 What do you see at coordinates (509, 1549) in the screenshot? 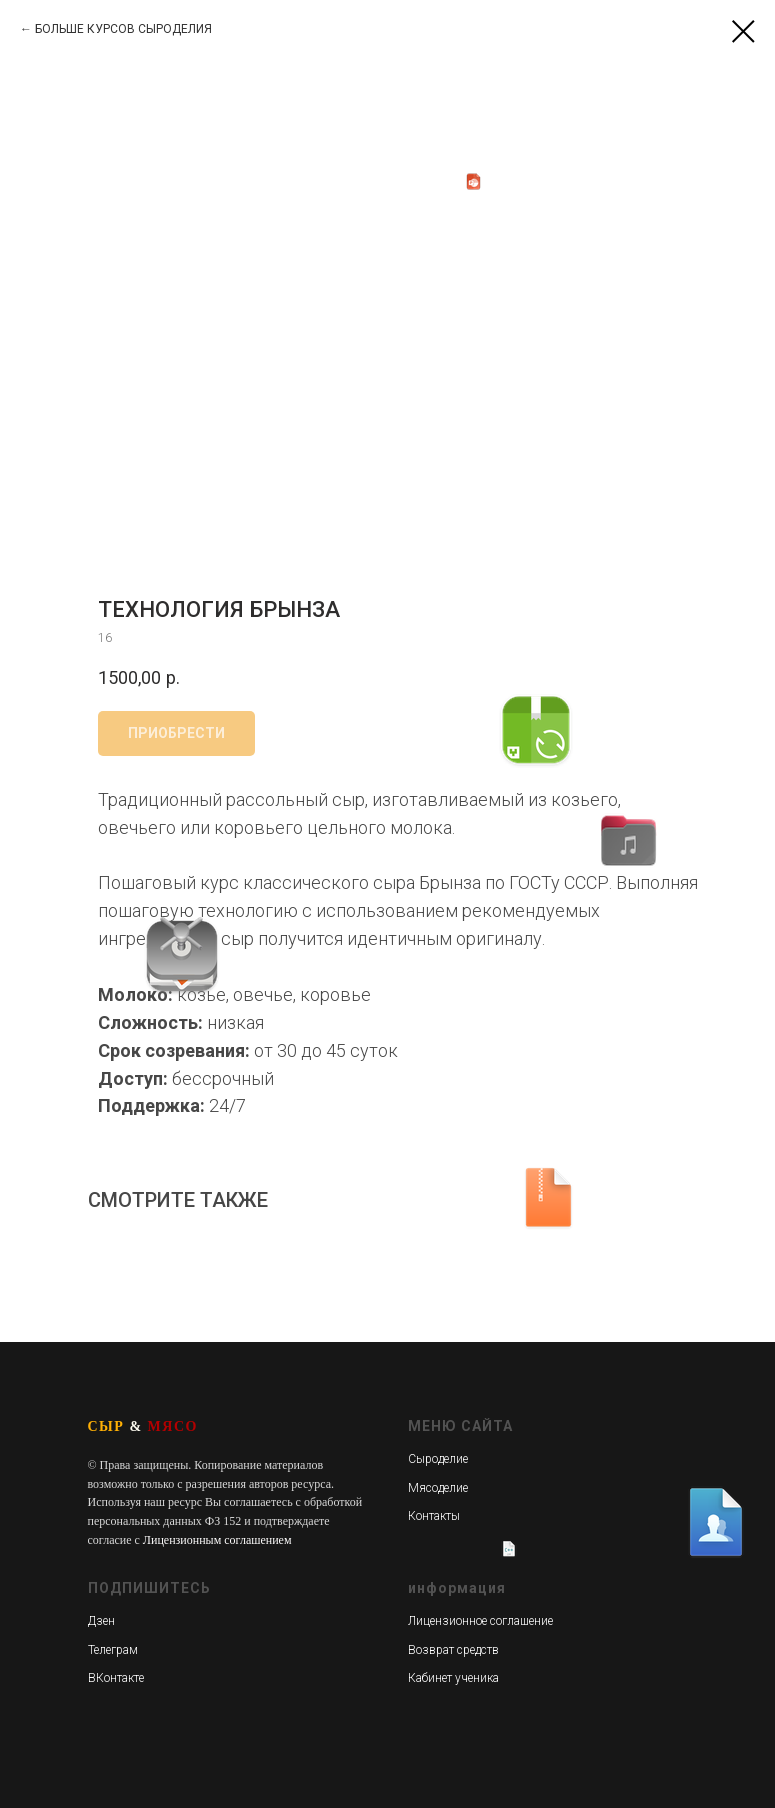
I see `a C++ source code file` at bounding box center [509, 1549].